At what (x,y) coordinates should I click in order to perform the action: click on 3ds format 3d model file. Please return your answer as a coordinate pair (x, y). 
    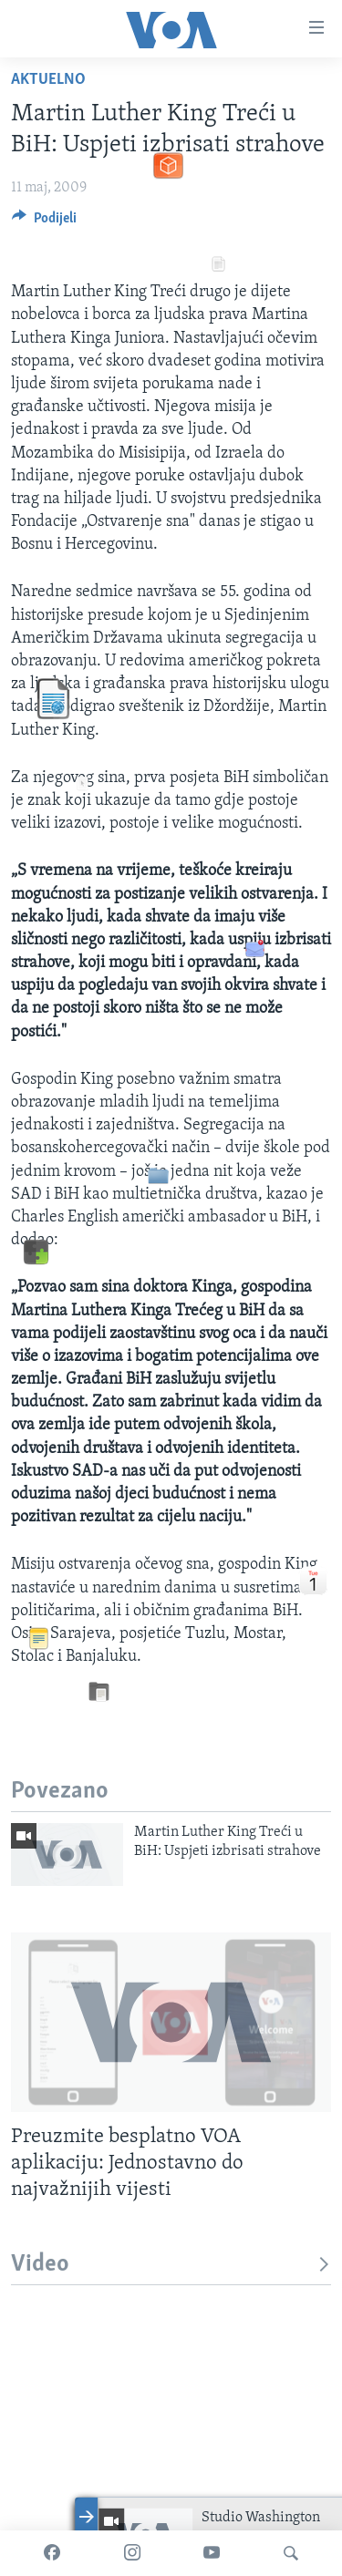
    Looking at the image, I should click on (168, 164).